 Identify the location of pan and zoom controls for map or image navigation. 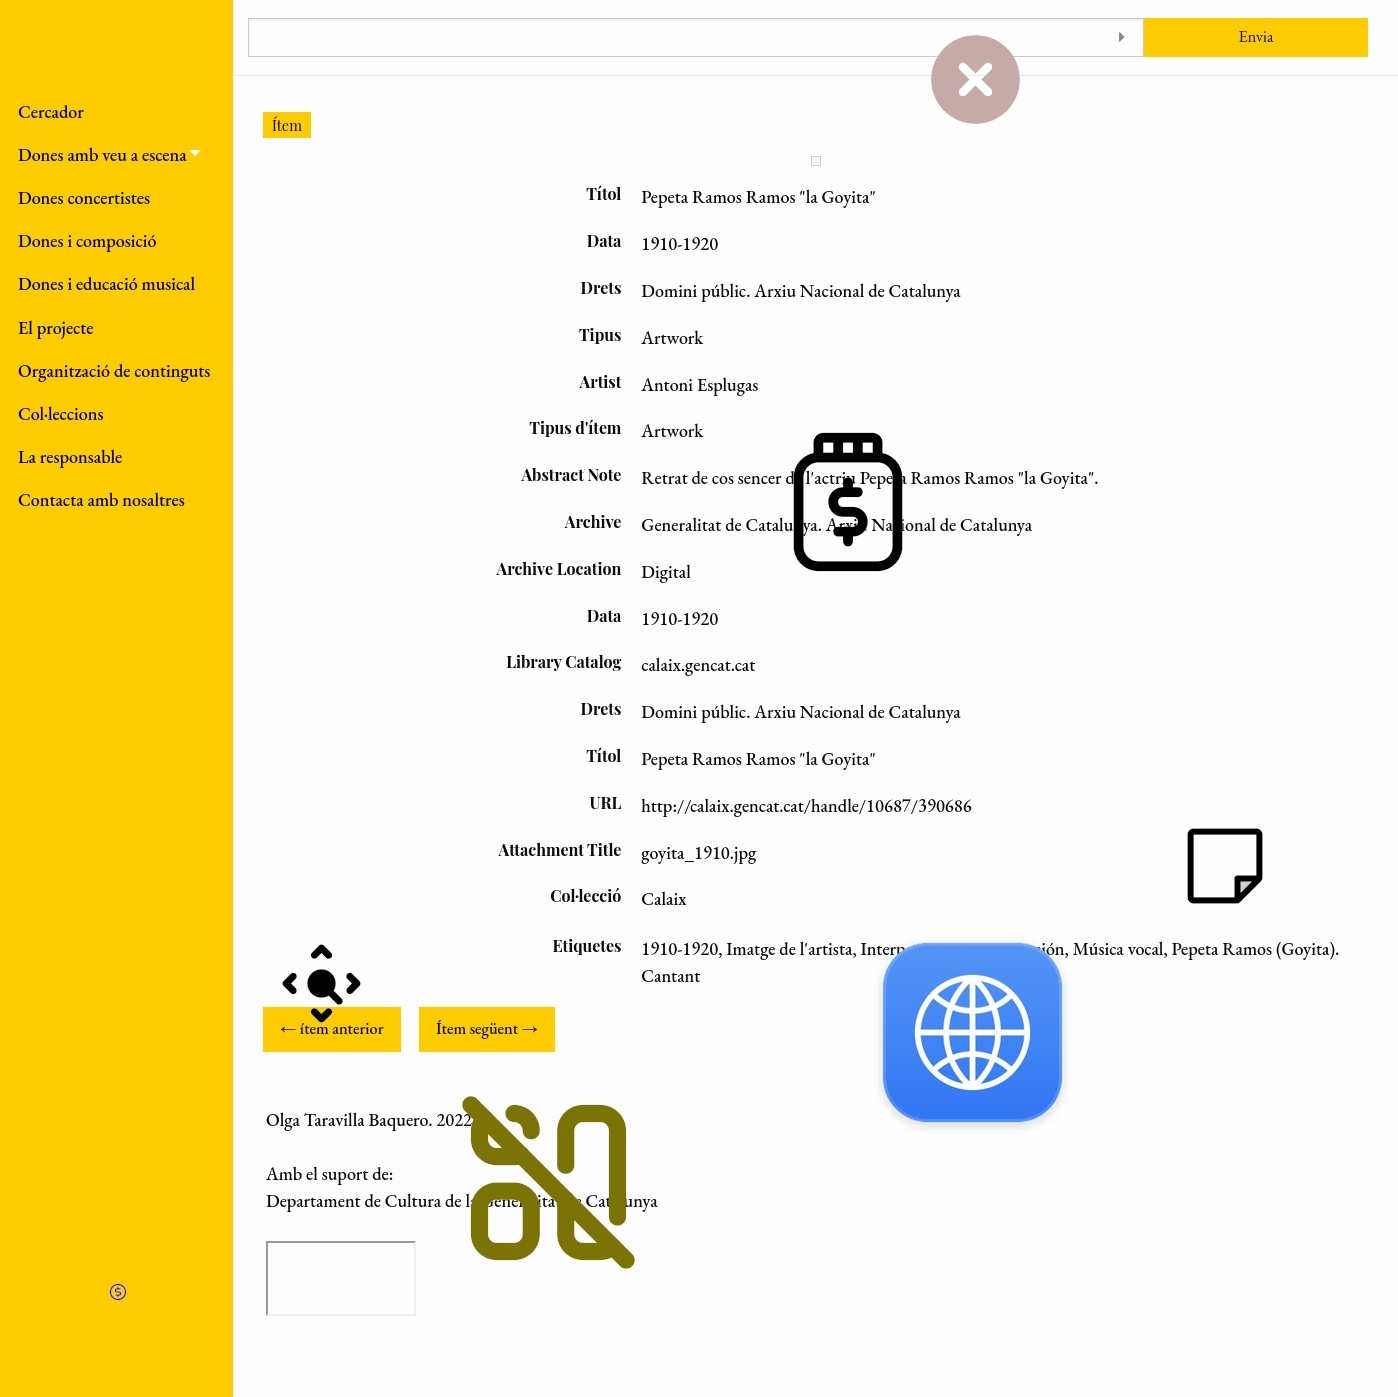
(321, 983).